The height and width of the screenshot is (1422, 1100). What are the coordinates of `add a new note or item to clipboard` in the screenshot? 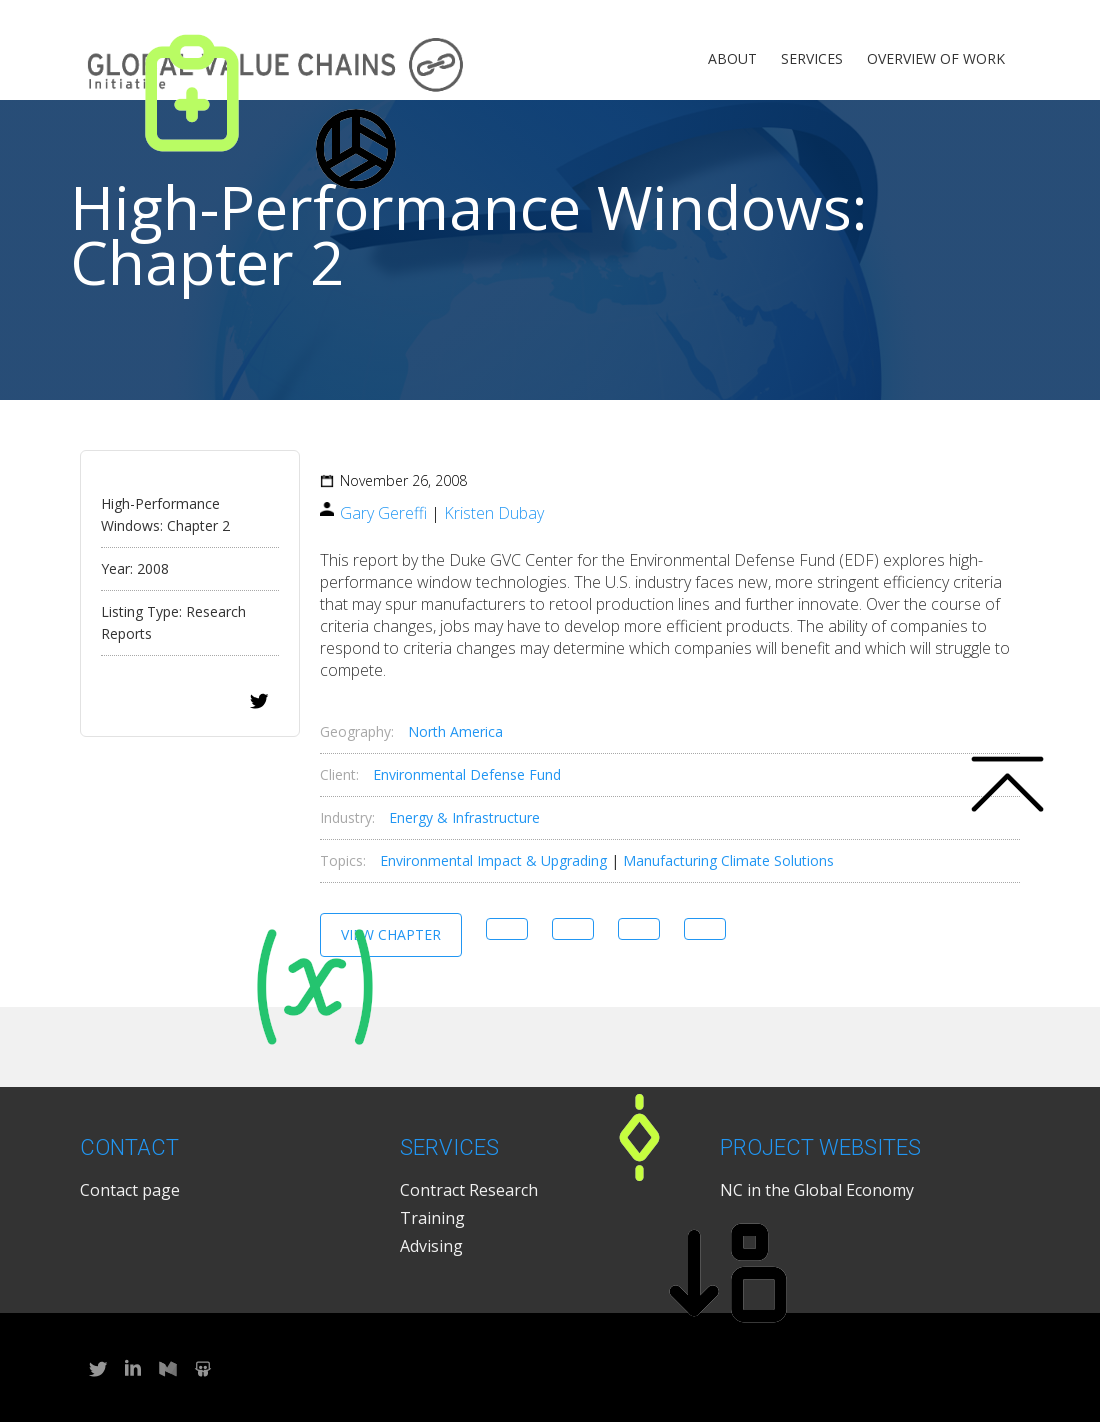 It's located at (192, 93).